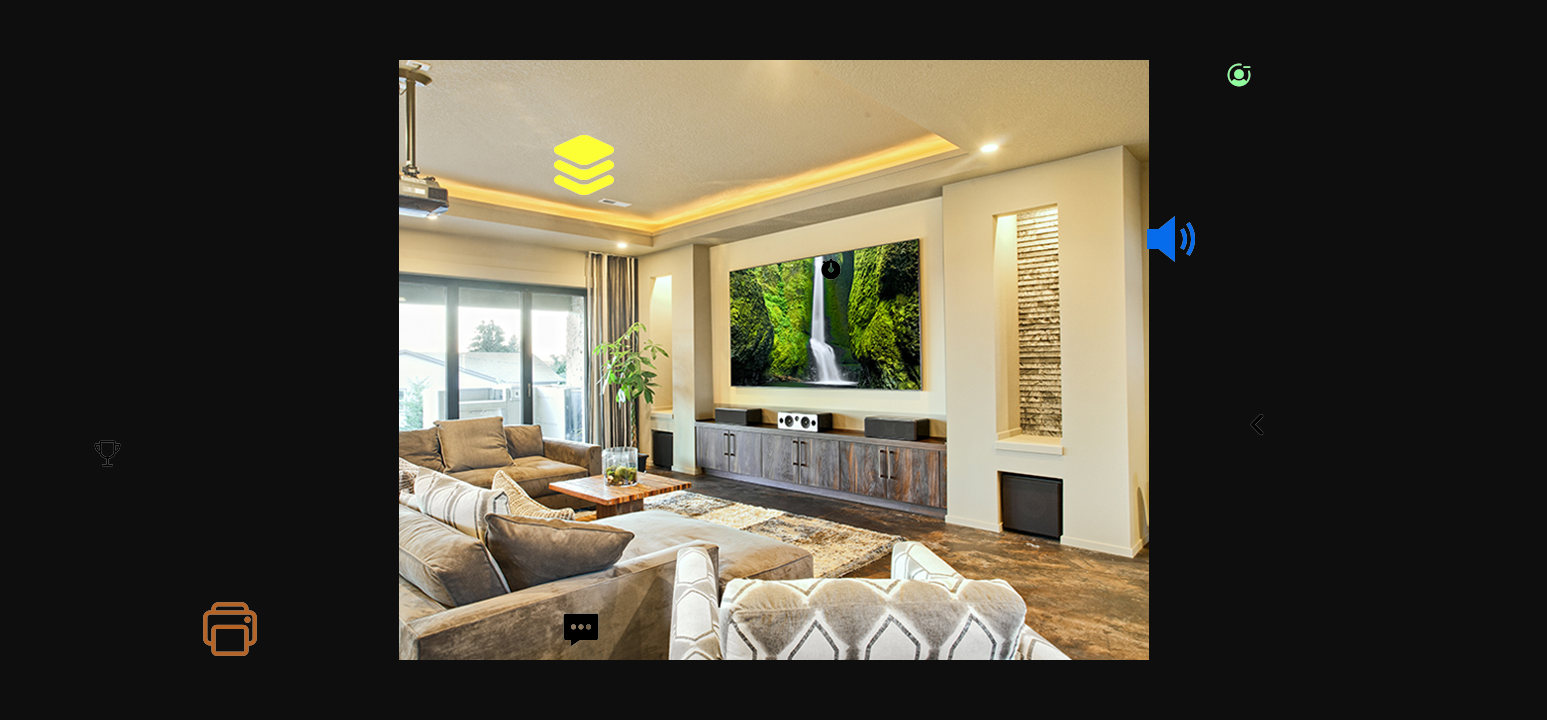 Image resolution: width=1547 pixels, height=720 pixels. I want to click on remove a user from your contacts, so click(1239, 75).